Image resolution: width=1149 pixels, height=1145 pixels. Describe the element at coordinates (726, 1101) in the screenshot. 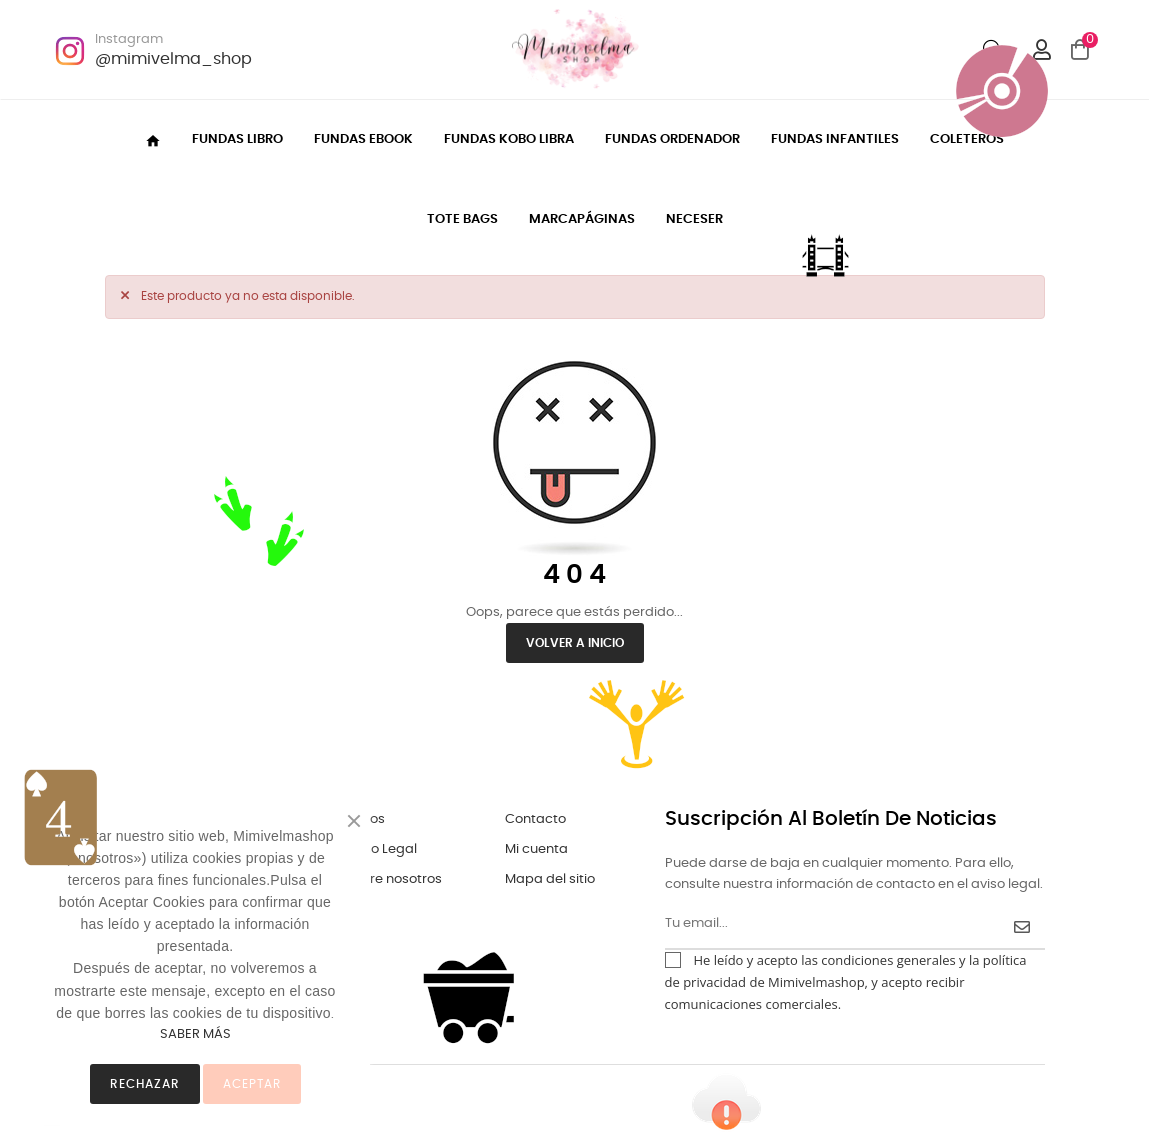

I see `severe weather alert notification` at that location.